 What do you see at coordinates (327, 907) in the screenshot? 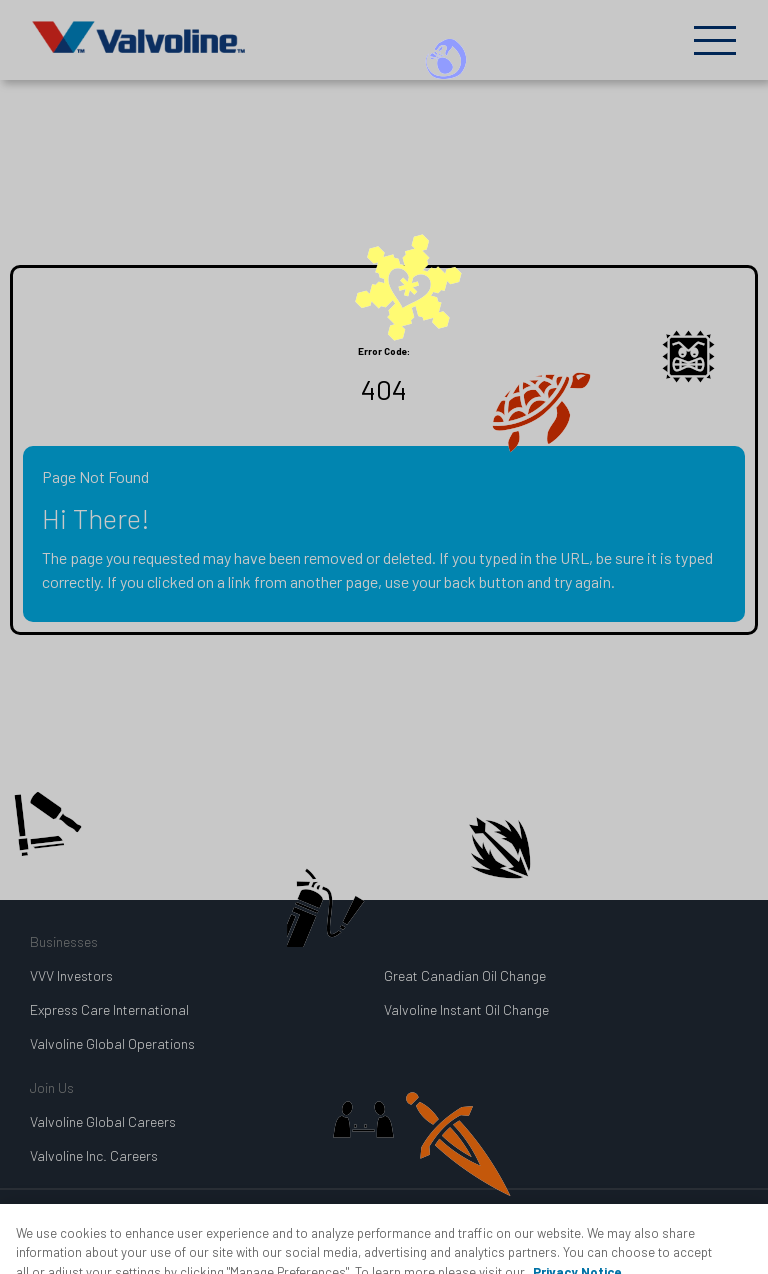
I see `access fire safety equipment or information` at bounding box center [327, 907].